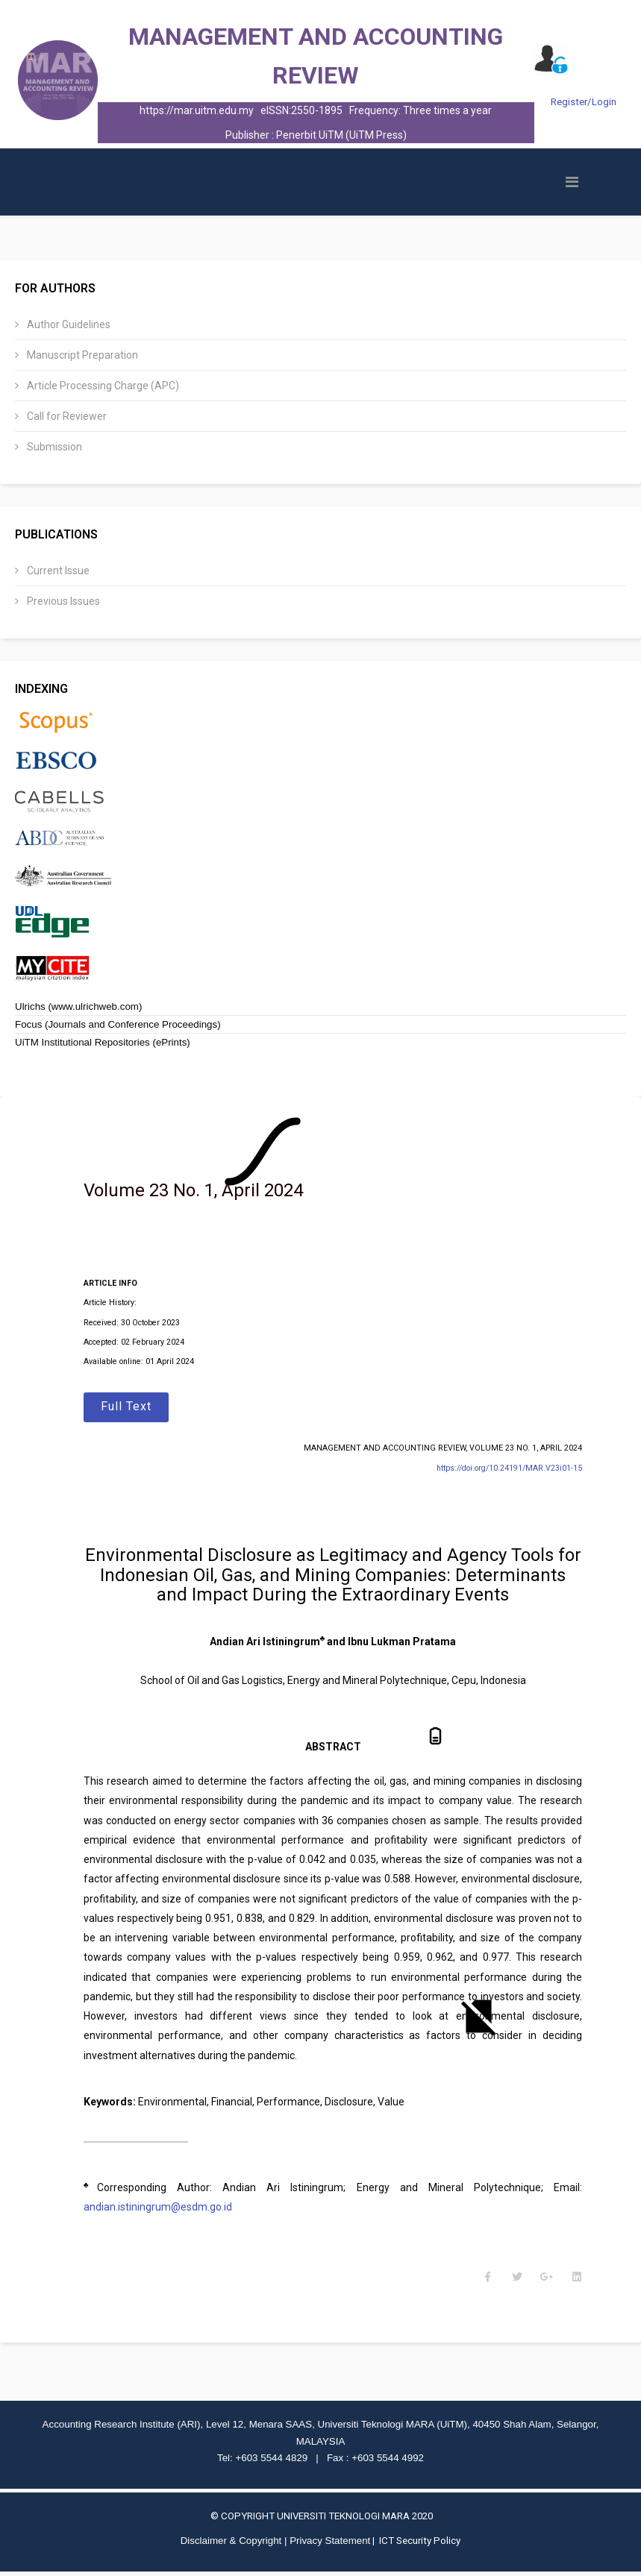 This screenshot has height=2576, width=641. What do you see at coordinates (435, 1735) in the screenshot?
I see `indicates medium battery level` at bounding box center [435, 1735].